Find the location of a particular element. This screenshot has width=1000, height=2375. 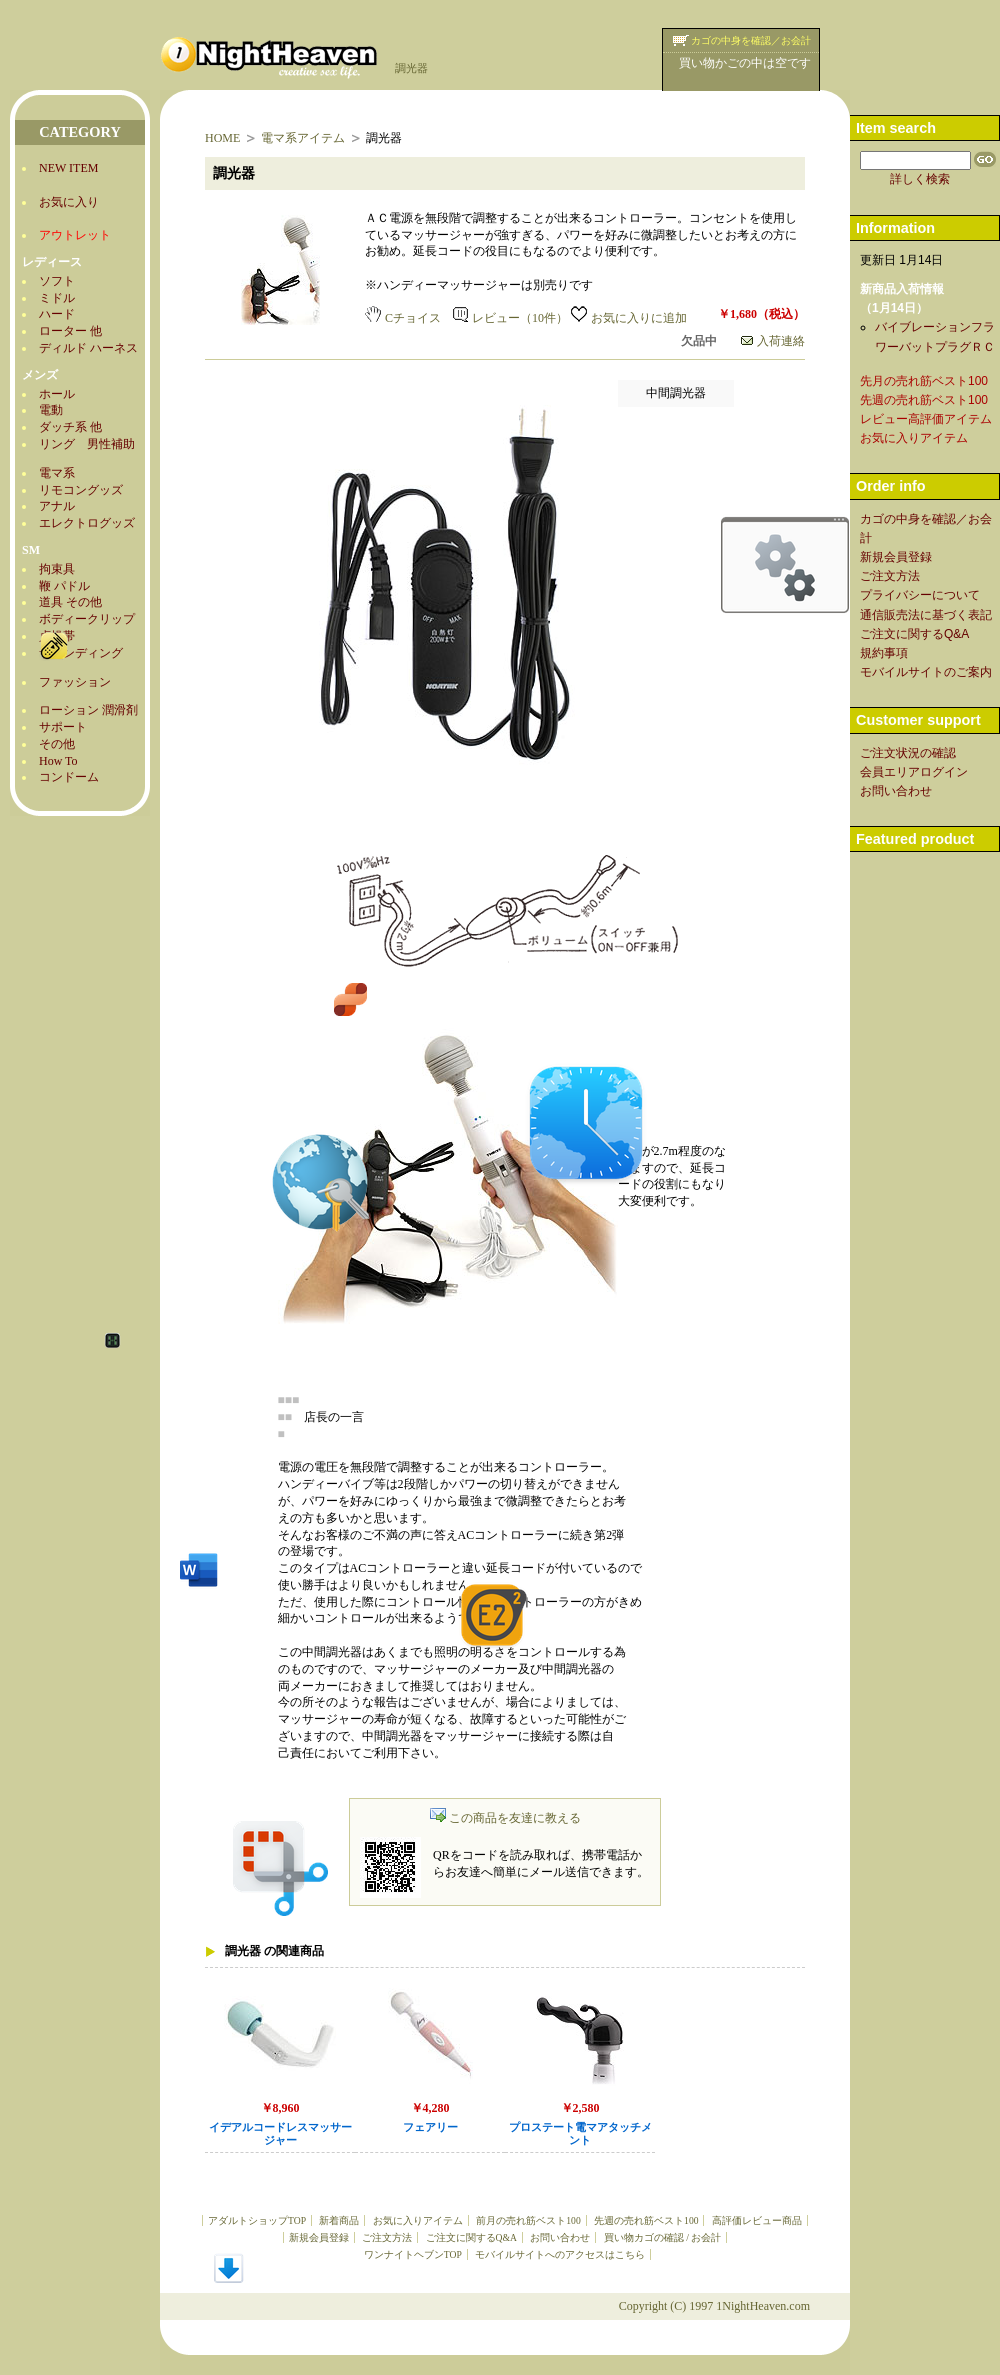

access global security or authentication settings is located at coordinates (320, 1182).